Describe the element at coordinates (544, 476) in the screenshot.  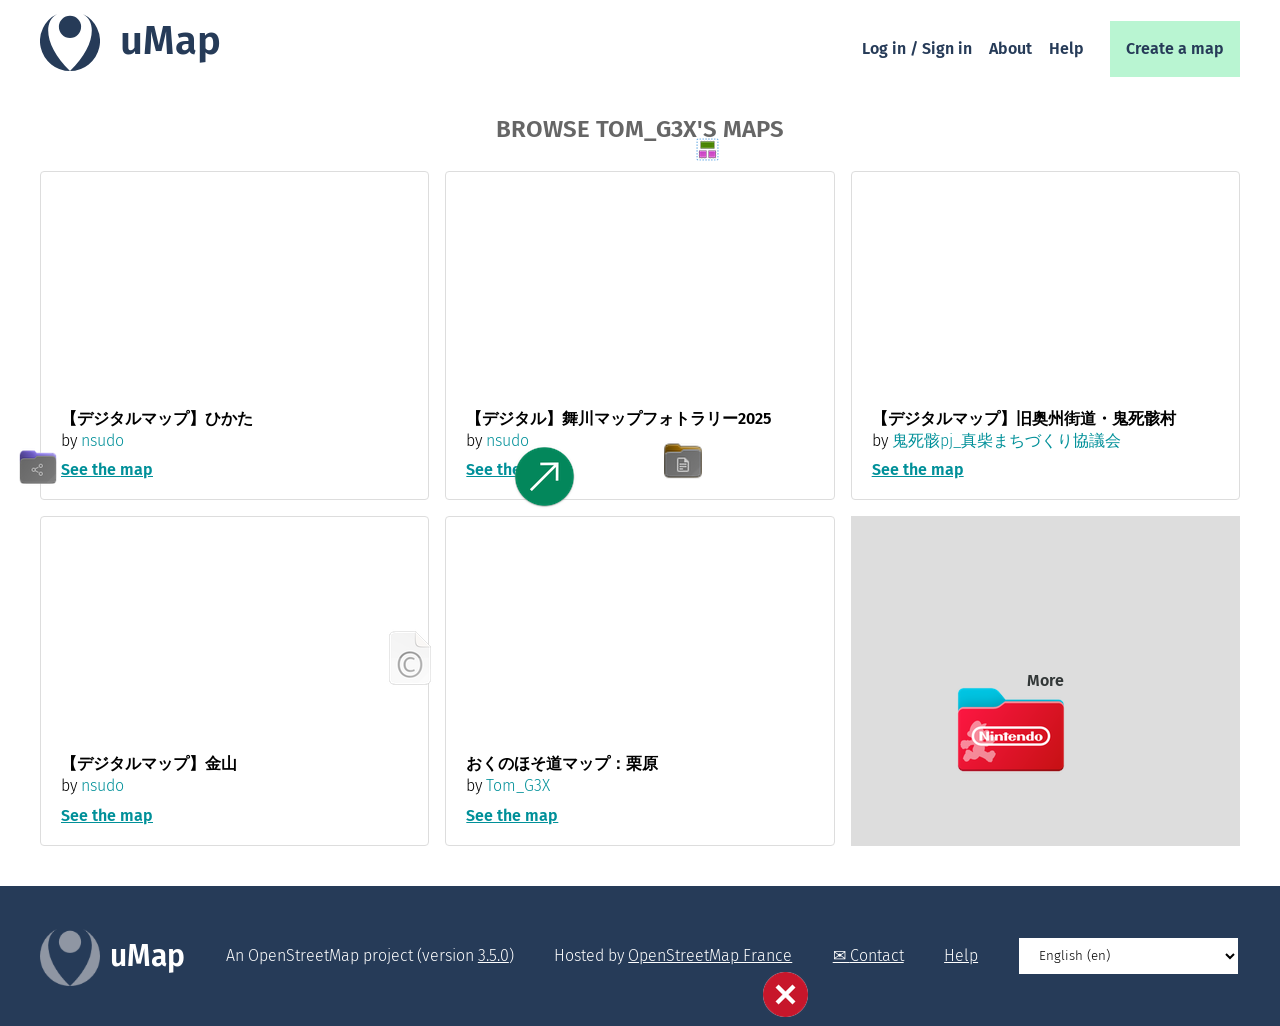
I see `indicates a symbolic link or shortcut to another file` at that location.